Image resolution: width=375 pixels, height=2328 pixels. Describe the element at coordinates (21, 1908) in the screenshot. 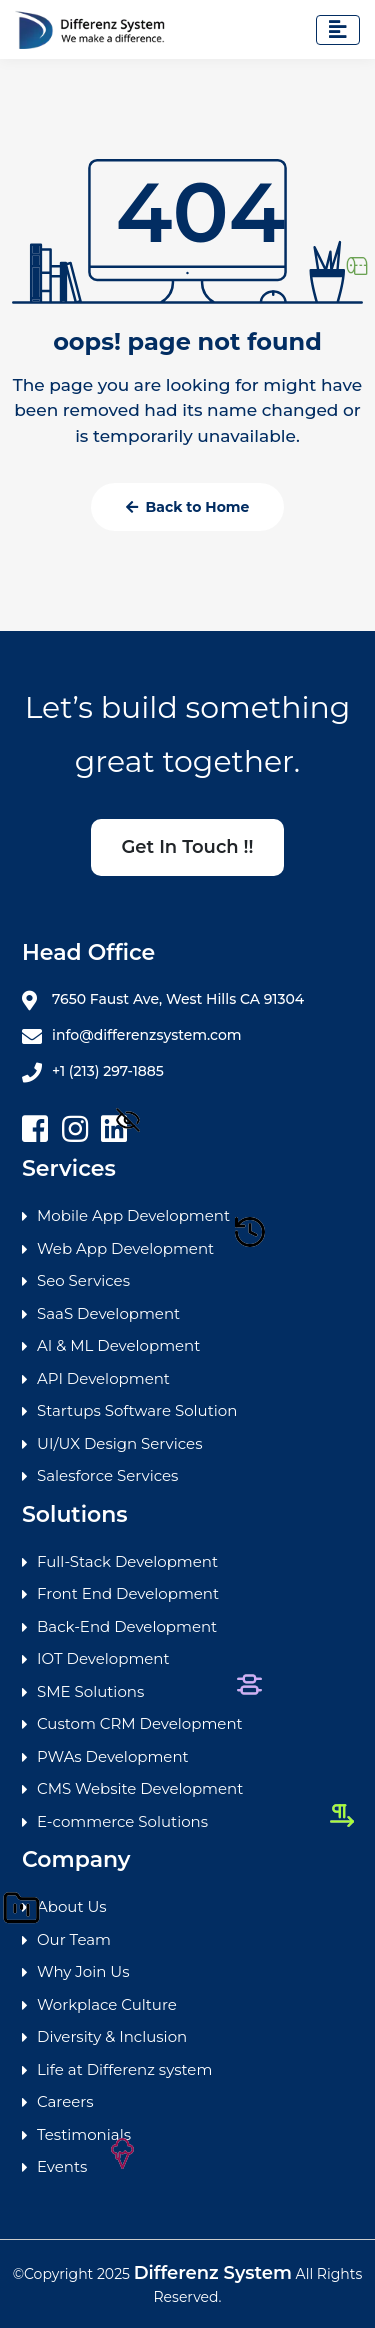

I see `open kanban board folder` at that location.